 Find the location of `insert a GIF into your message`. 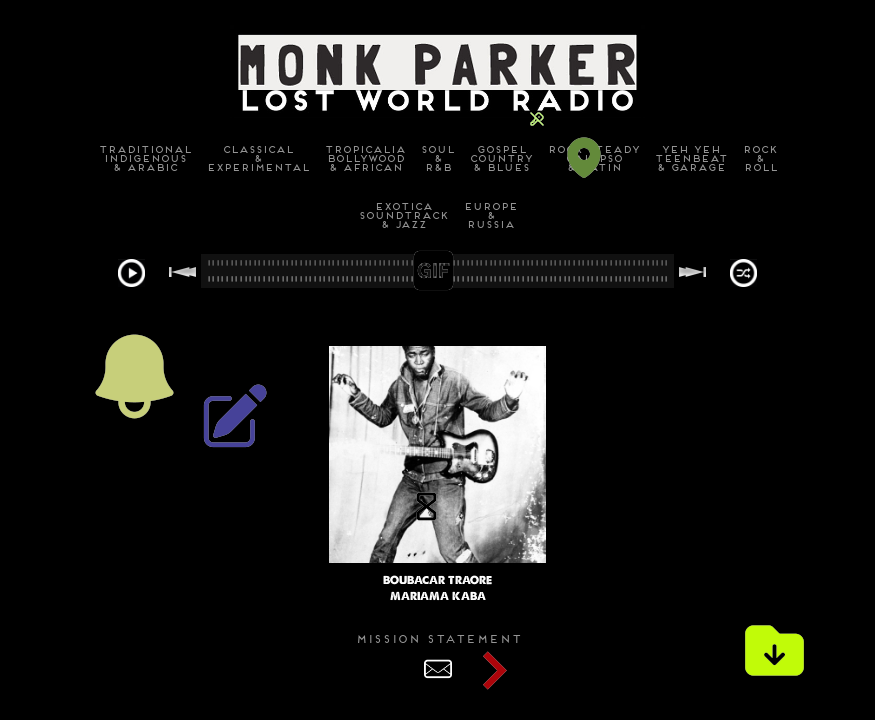

insert a GIF into your message is located at coordinates (433, 270).